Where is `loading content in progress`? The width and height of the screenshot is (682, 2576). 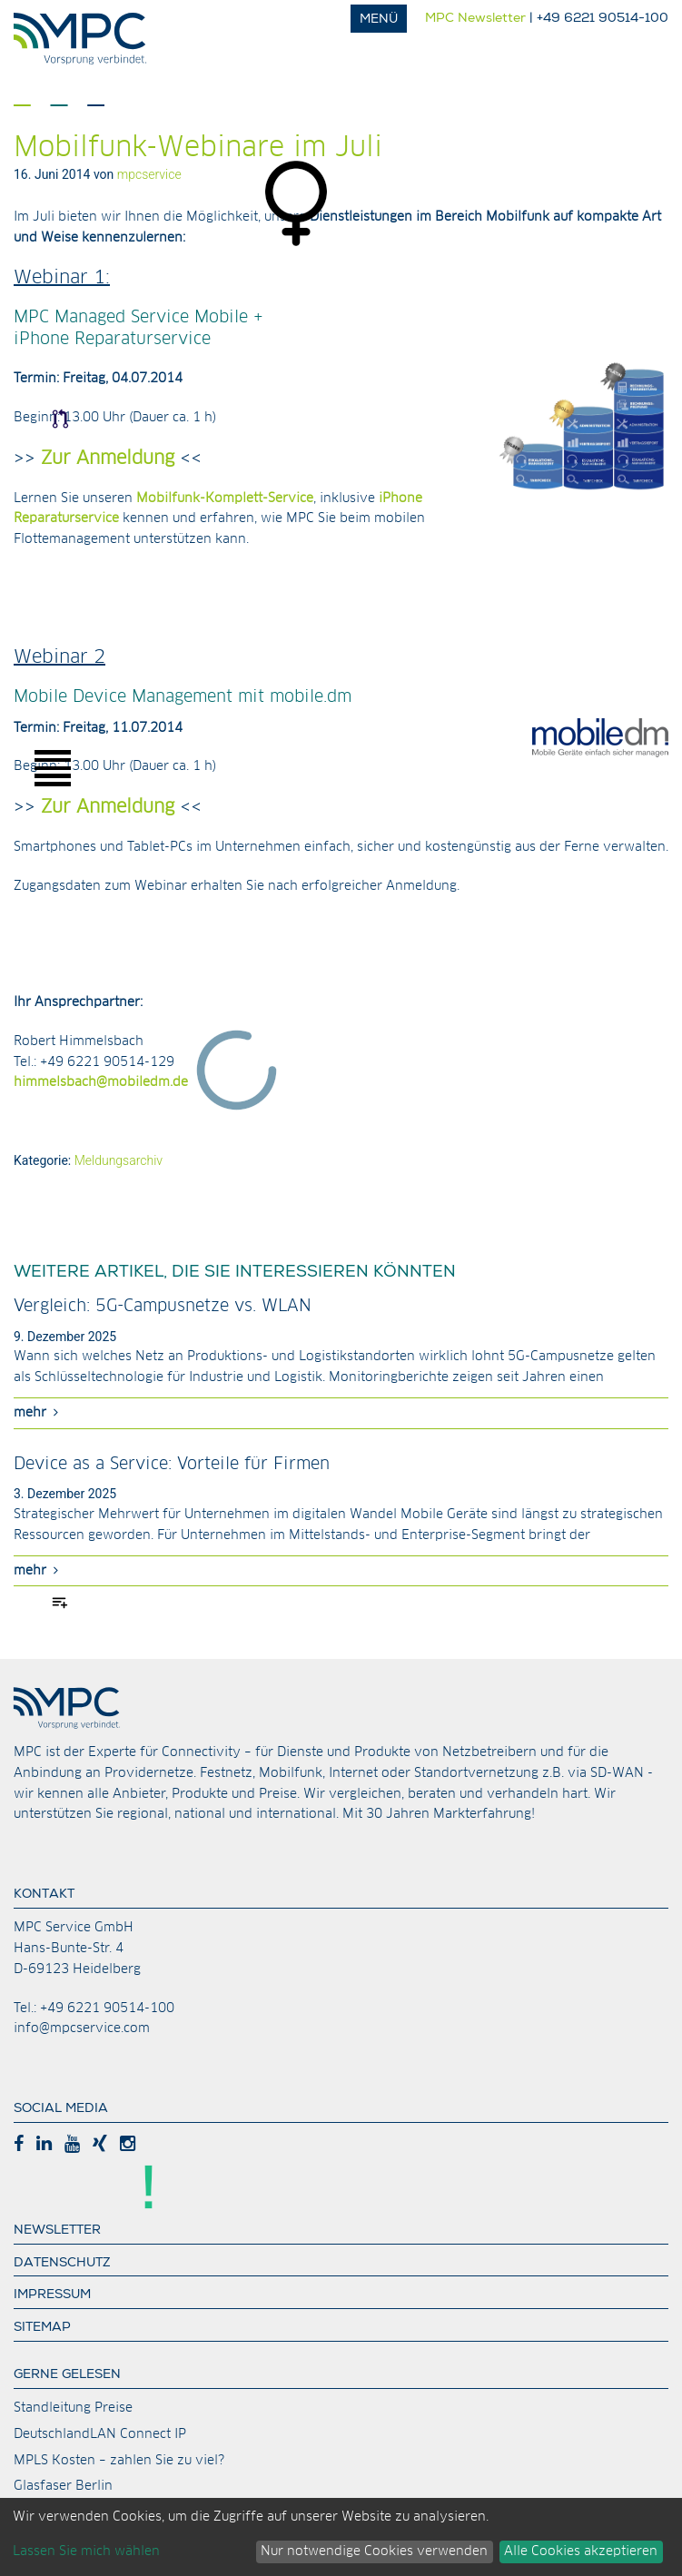
loading content in progress is located at coordinates (236, 1070).